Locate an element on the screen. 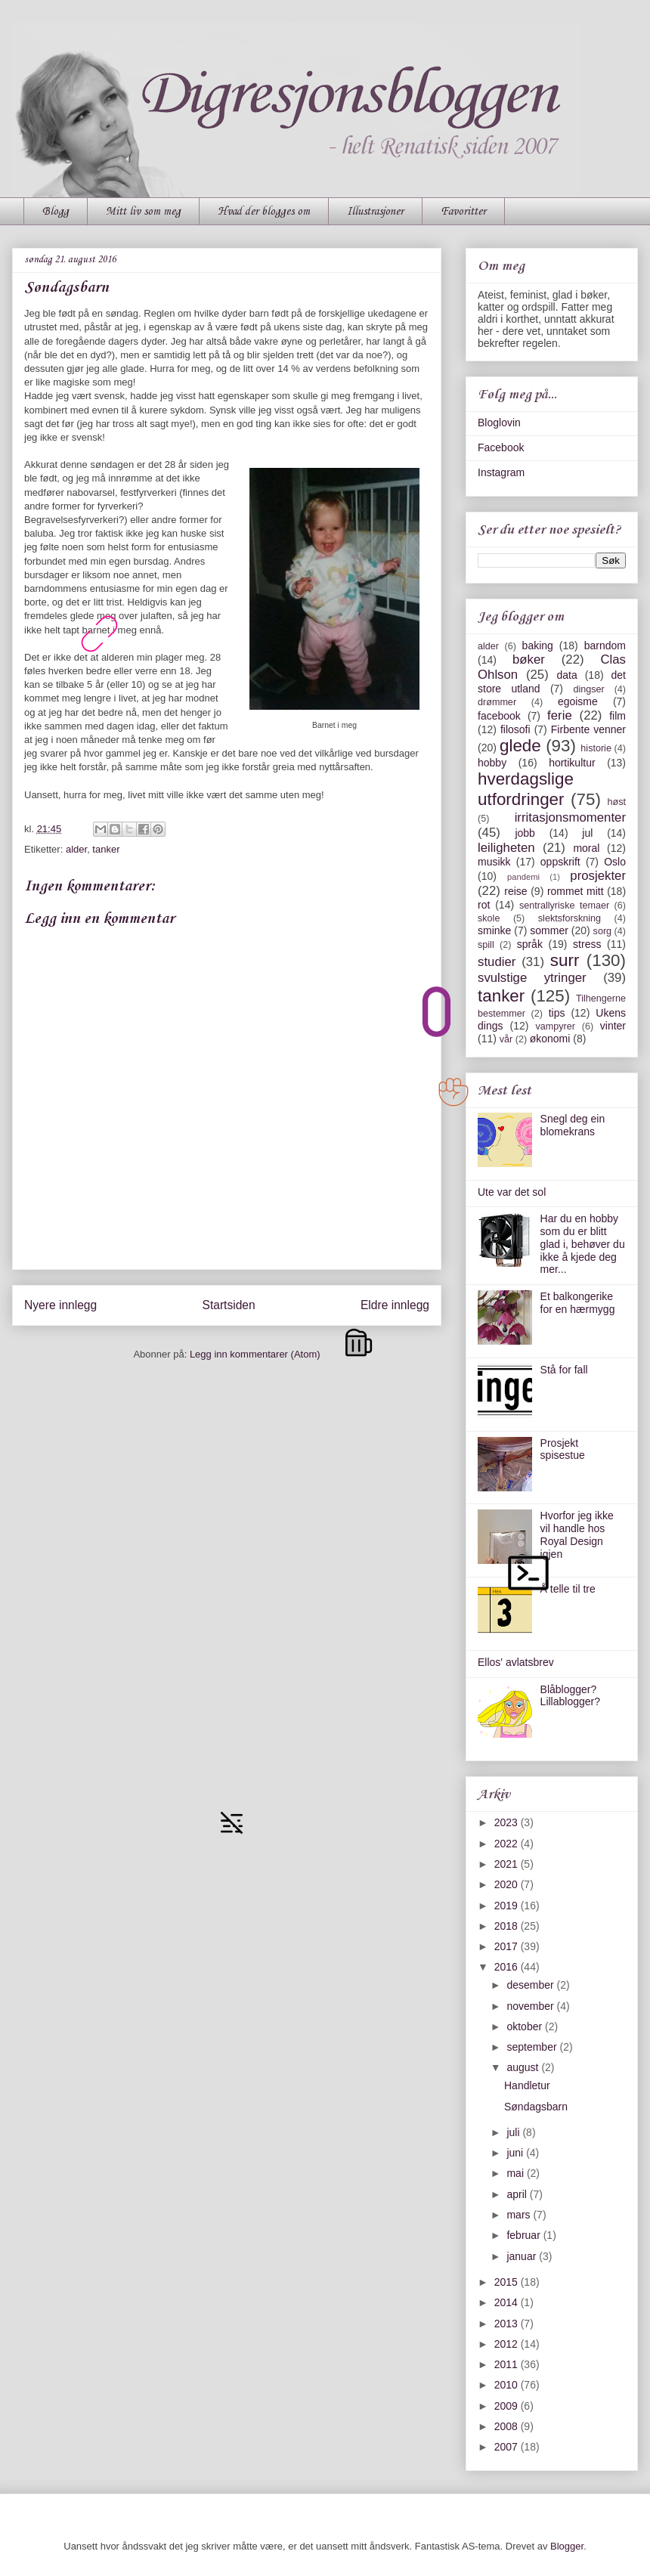  unlink or break a connection is located at coordinates (99, 633).